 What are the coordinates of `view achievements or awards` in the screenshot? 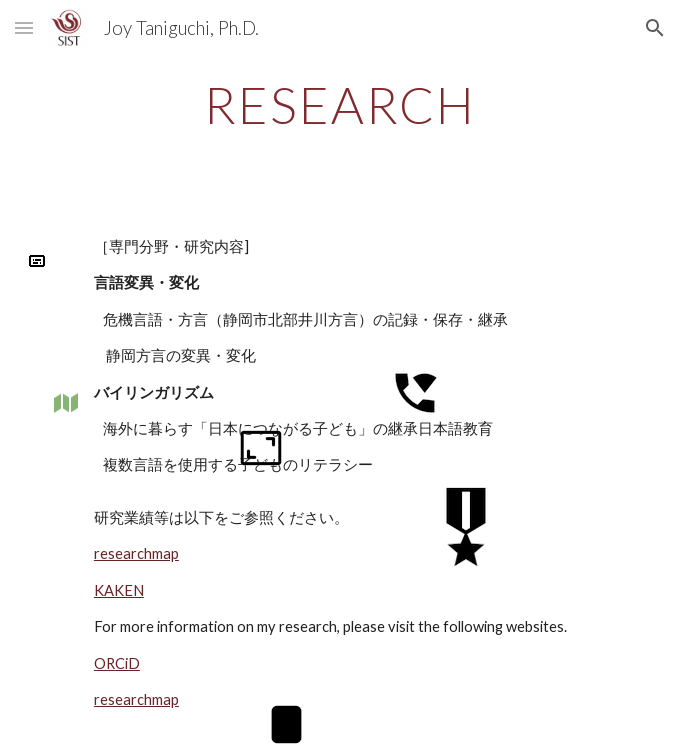 It's located at (466, 527).